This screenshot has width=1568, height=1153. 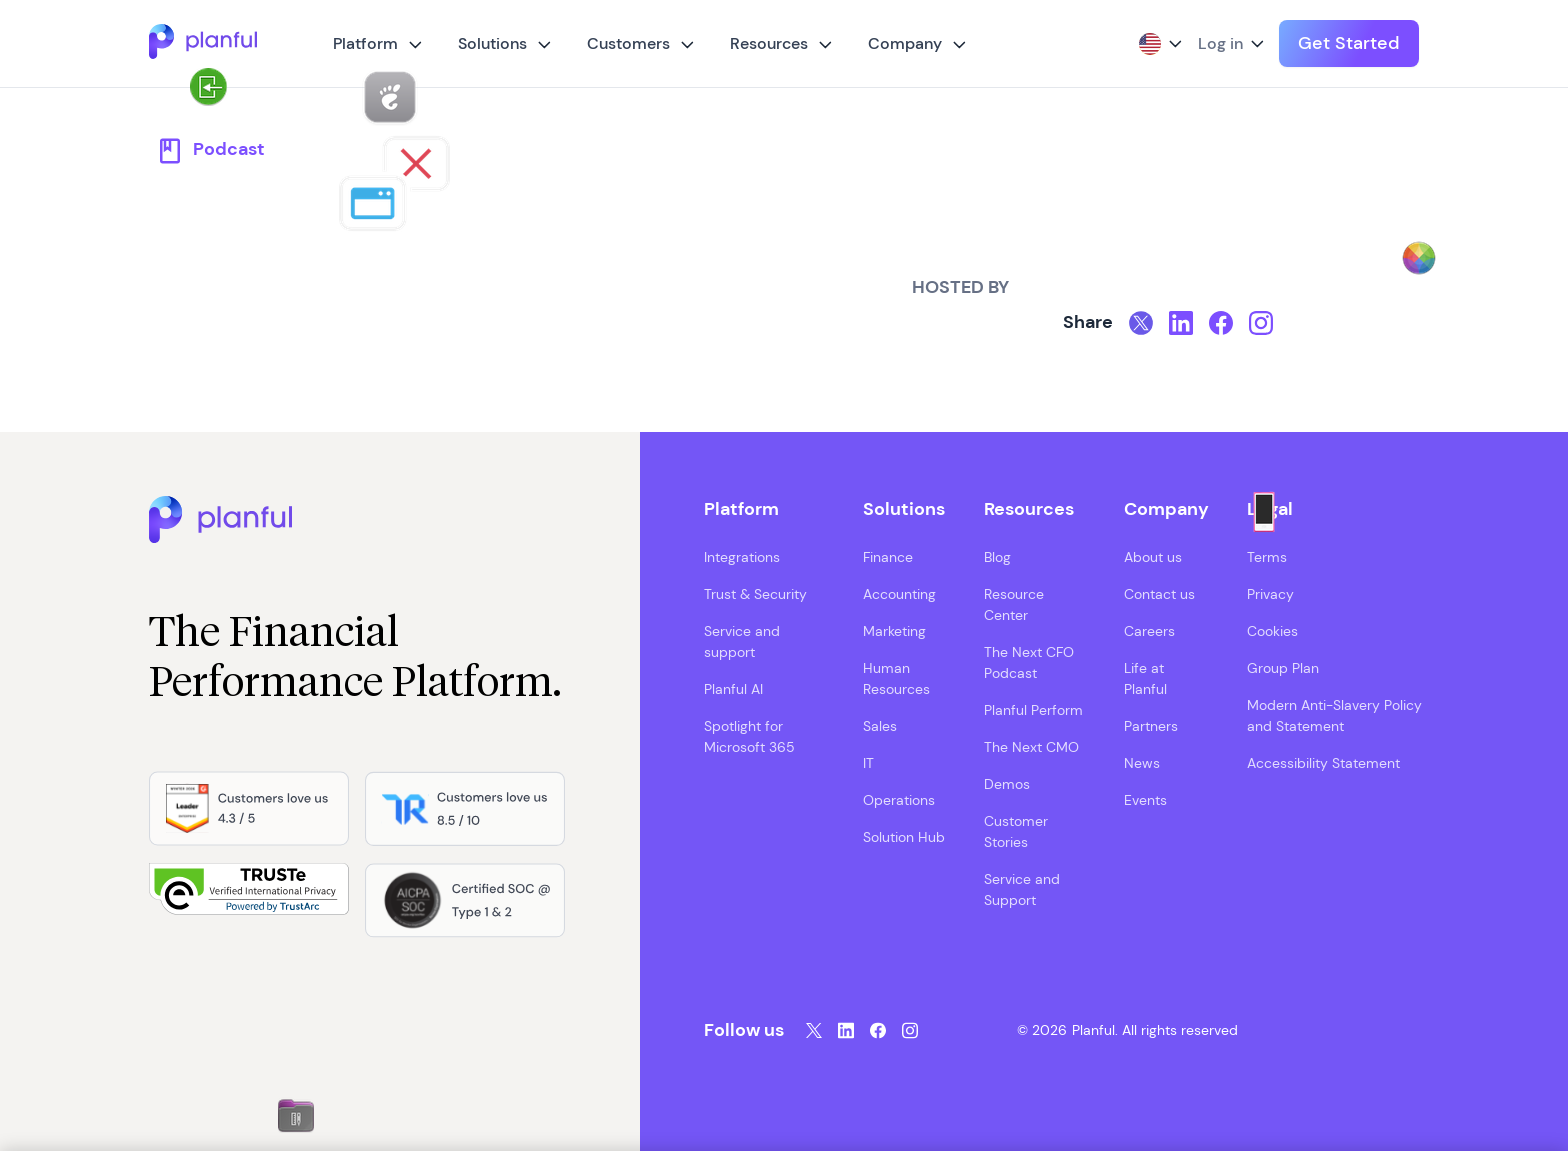 I want to click on access GNOME desktop configuration settings, so click(x=390, y=98).